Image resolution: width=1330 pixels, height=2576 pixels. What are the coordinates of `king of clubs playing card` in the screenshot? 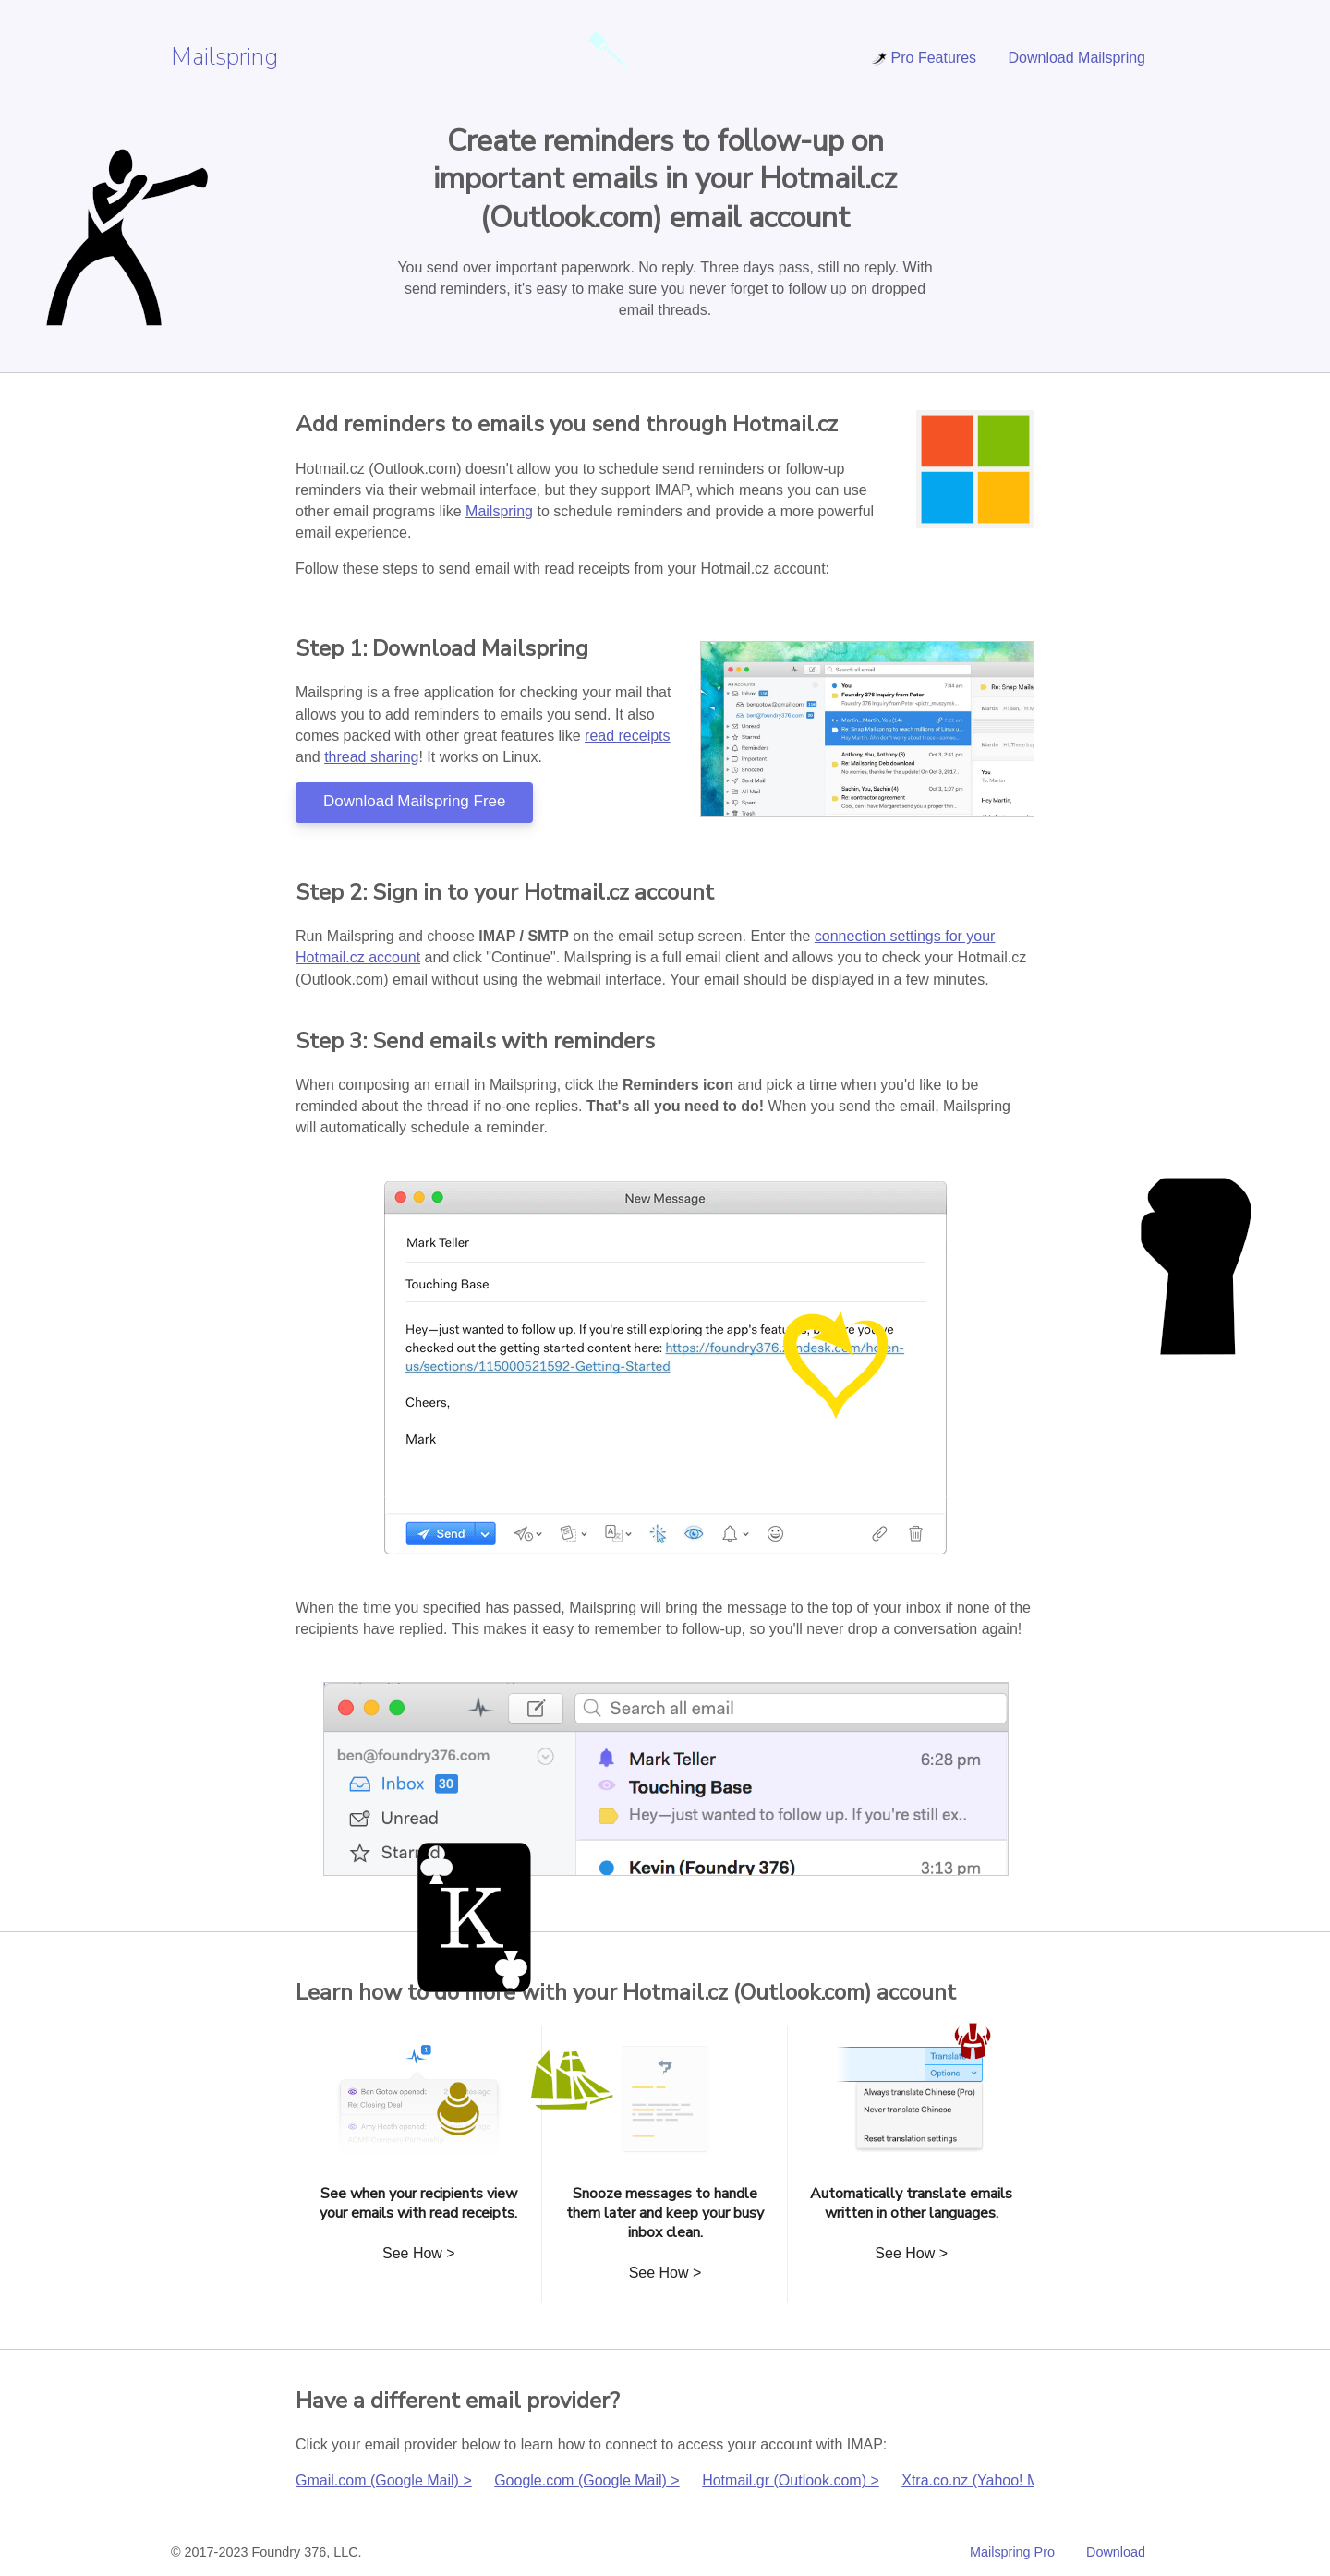 It's located at (474, 1917).